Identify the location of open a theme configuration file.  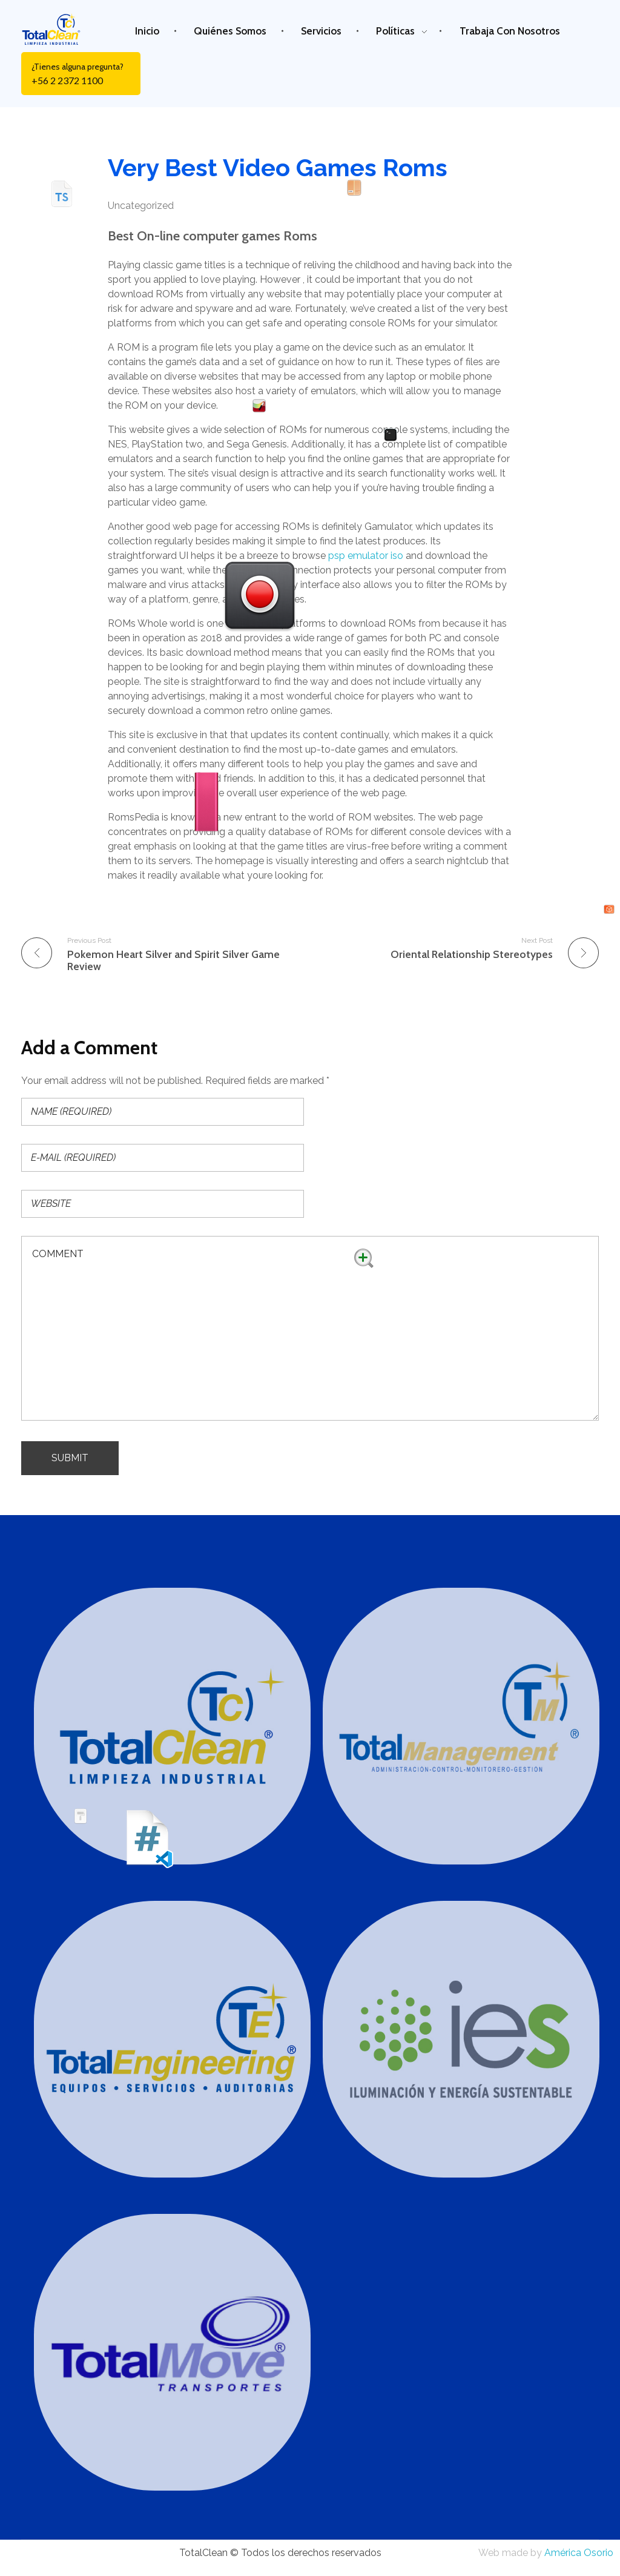
(81, 1816).